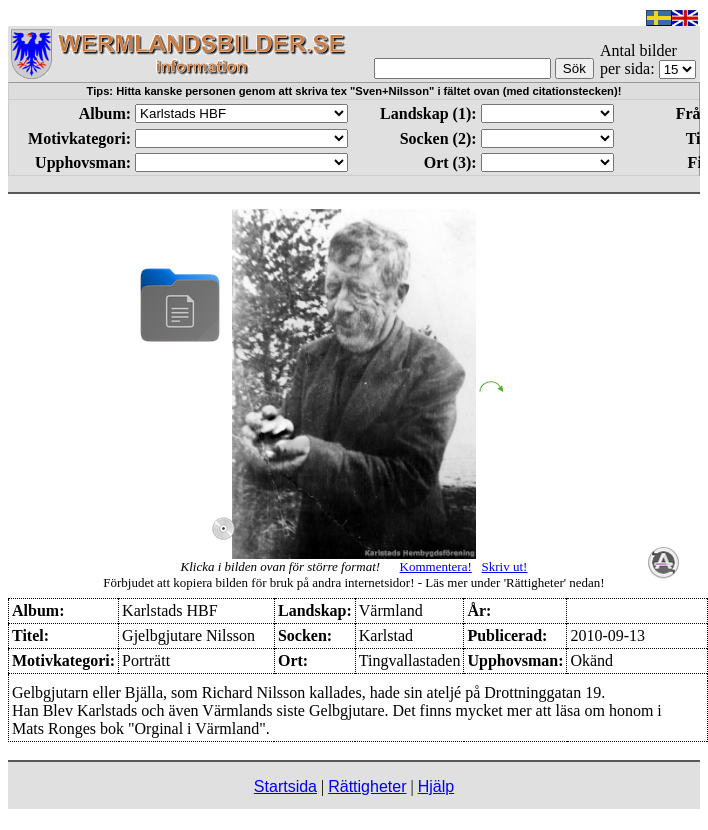 The width and height of the screenshot is (708, 830). Describe the element at coordinates (180, 305) in the screenshot. I see `open your documents folder` at that location.